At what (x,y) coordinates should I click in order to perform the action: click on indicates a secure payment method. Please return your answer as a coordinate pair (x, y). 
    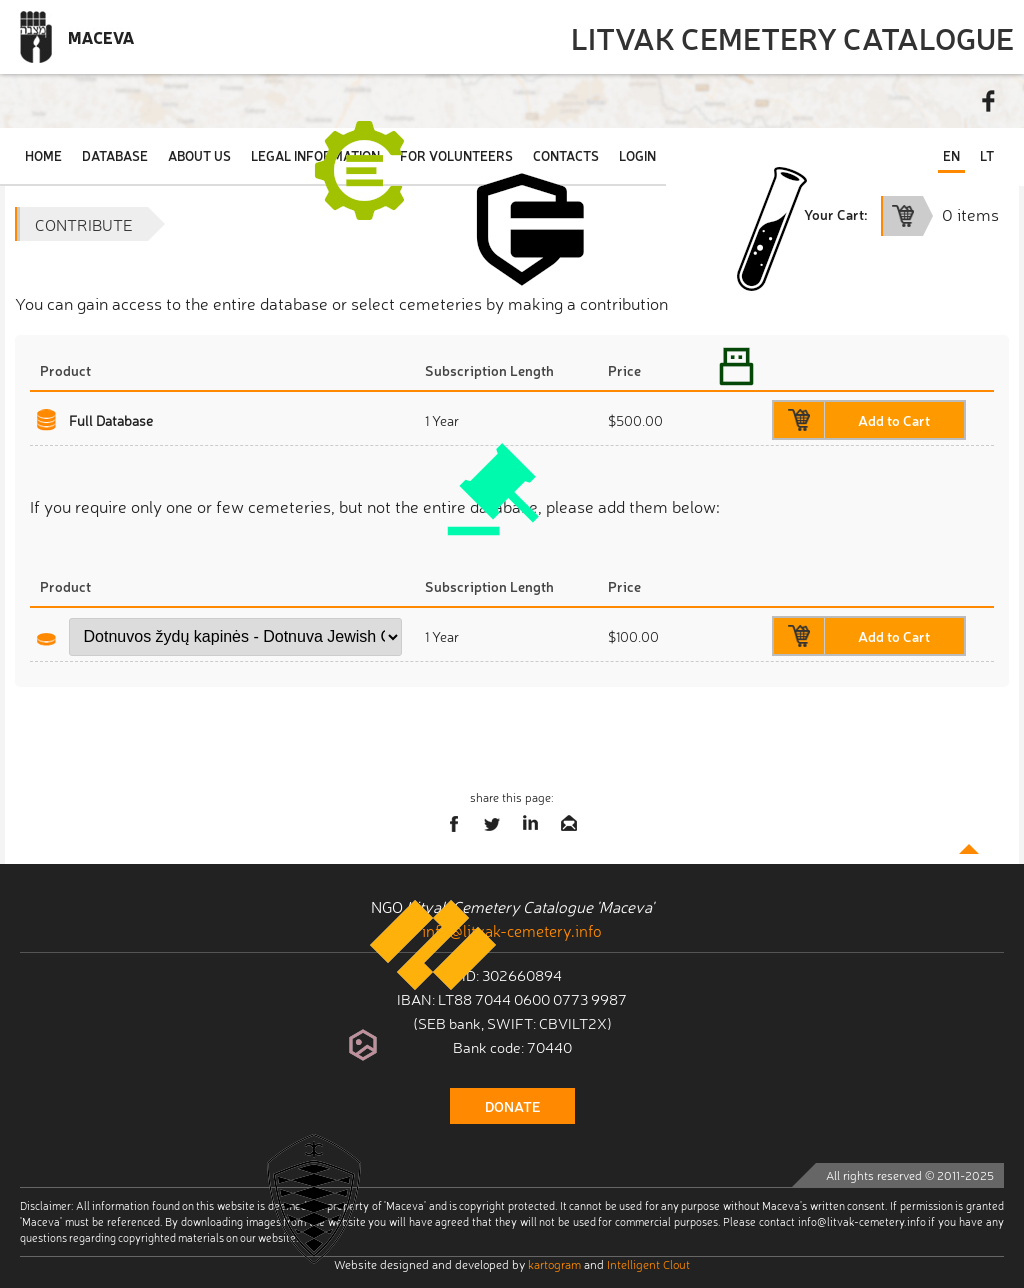
    Looking at the image, I should click on (527, 229).